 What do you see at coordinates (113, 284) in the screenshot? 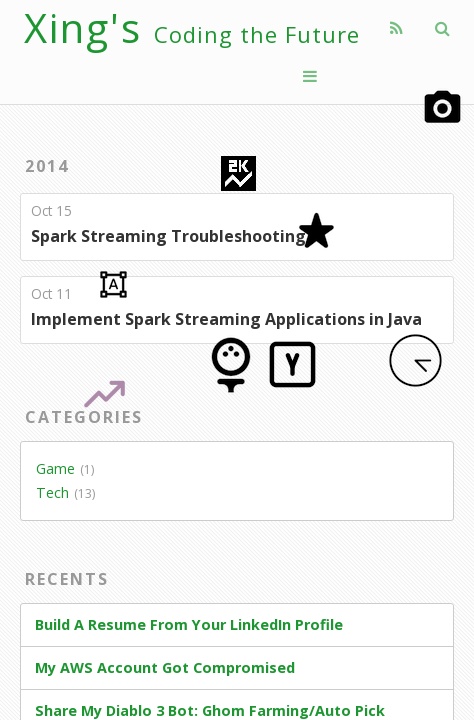
I see `edit text box formatting` at bounding box center [113, 284].